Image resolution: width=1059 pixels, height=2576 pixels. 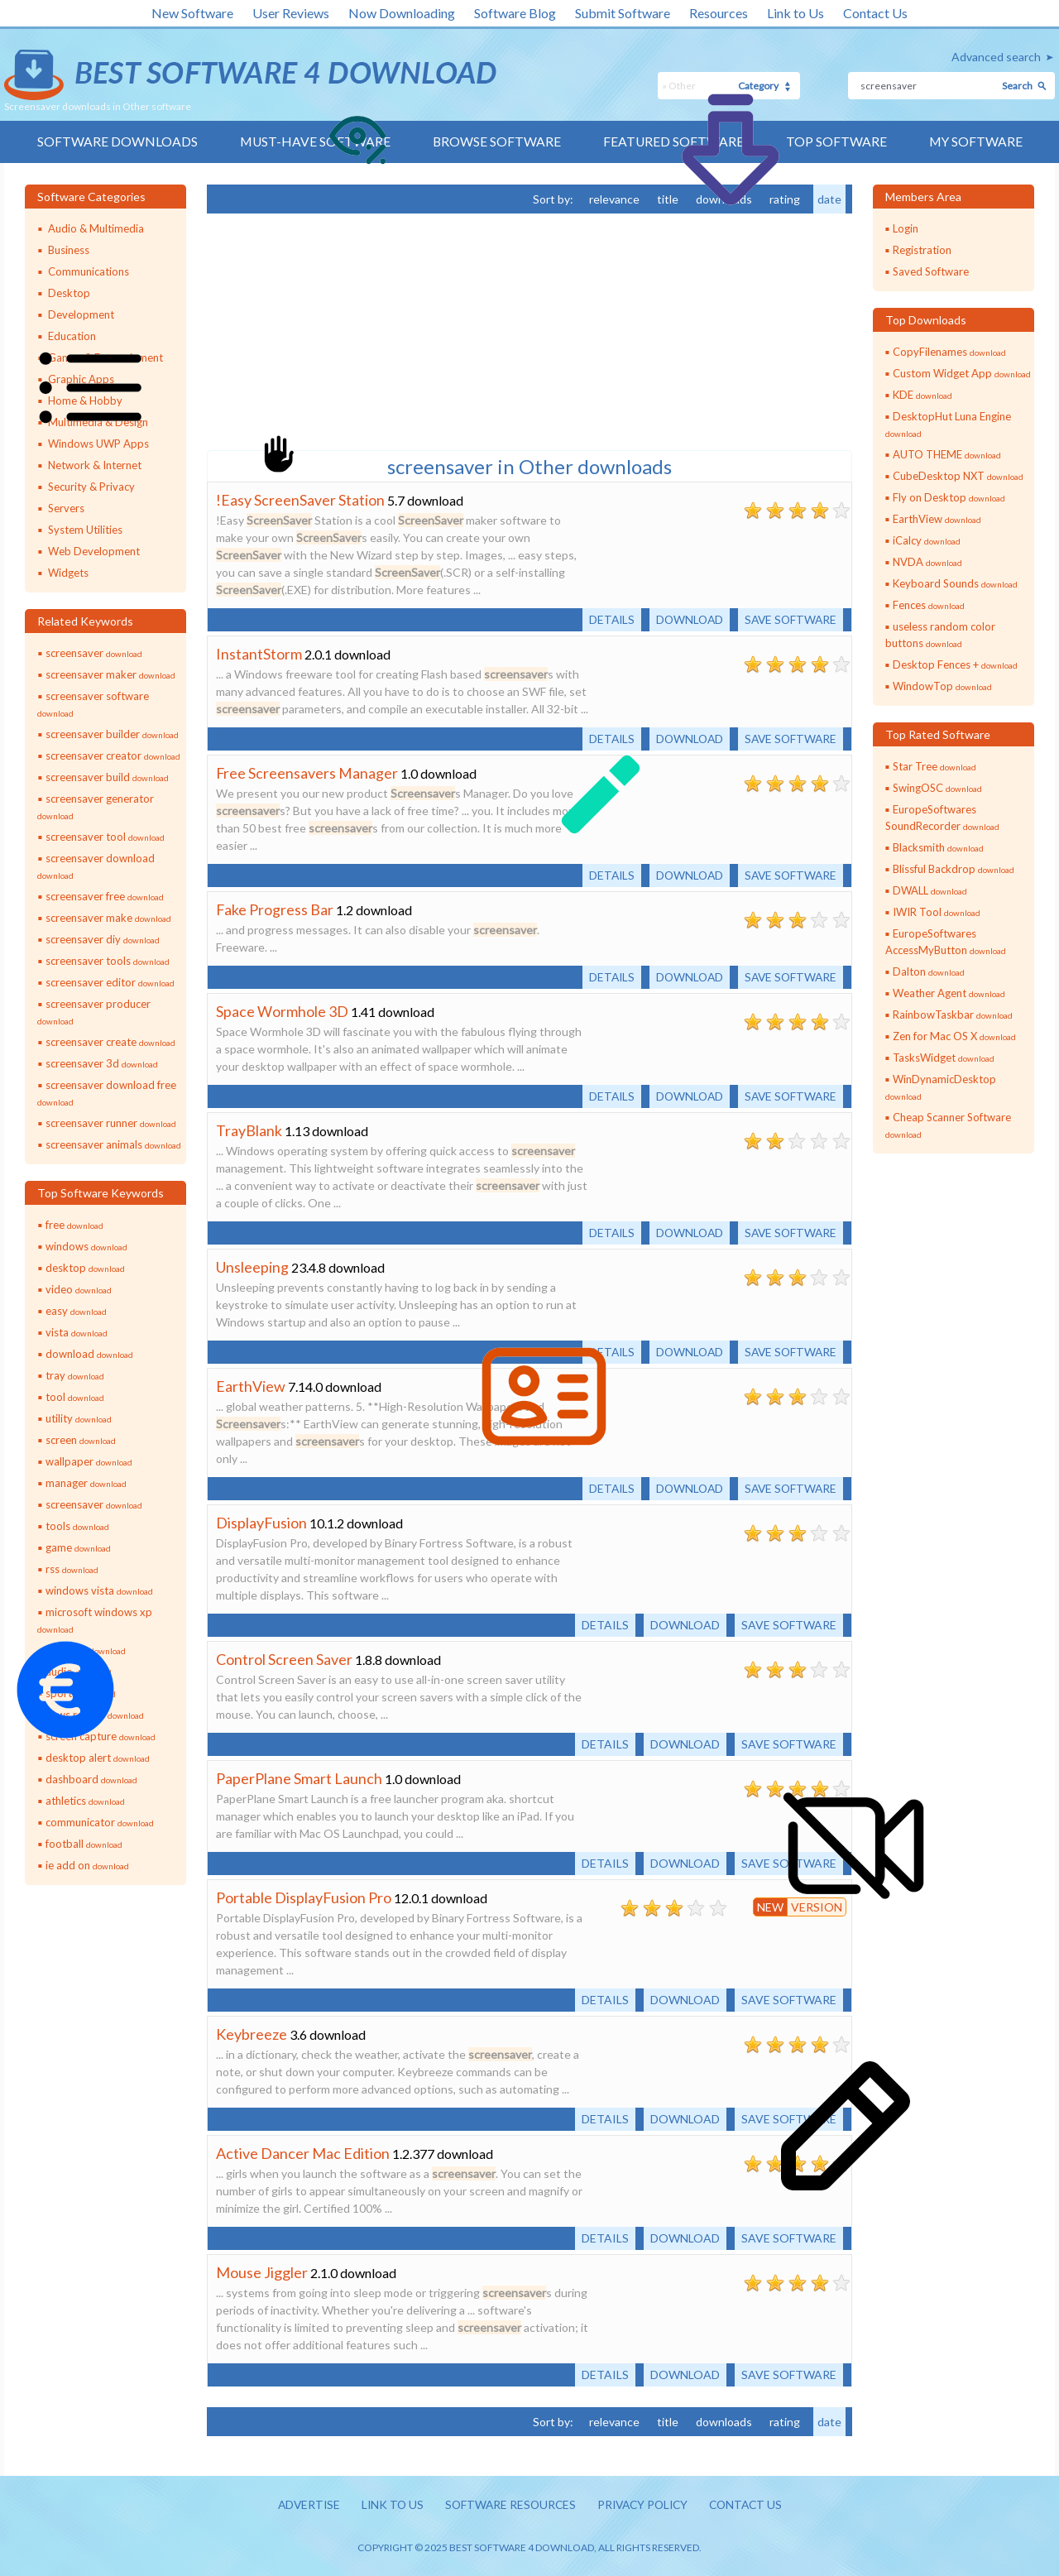 I want to click on edit content or text, so click(x=843, y=2128).